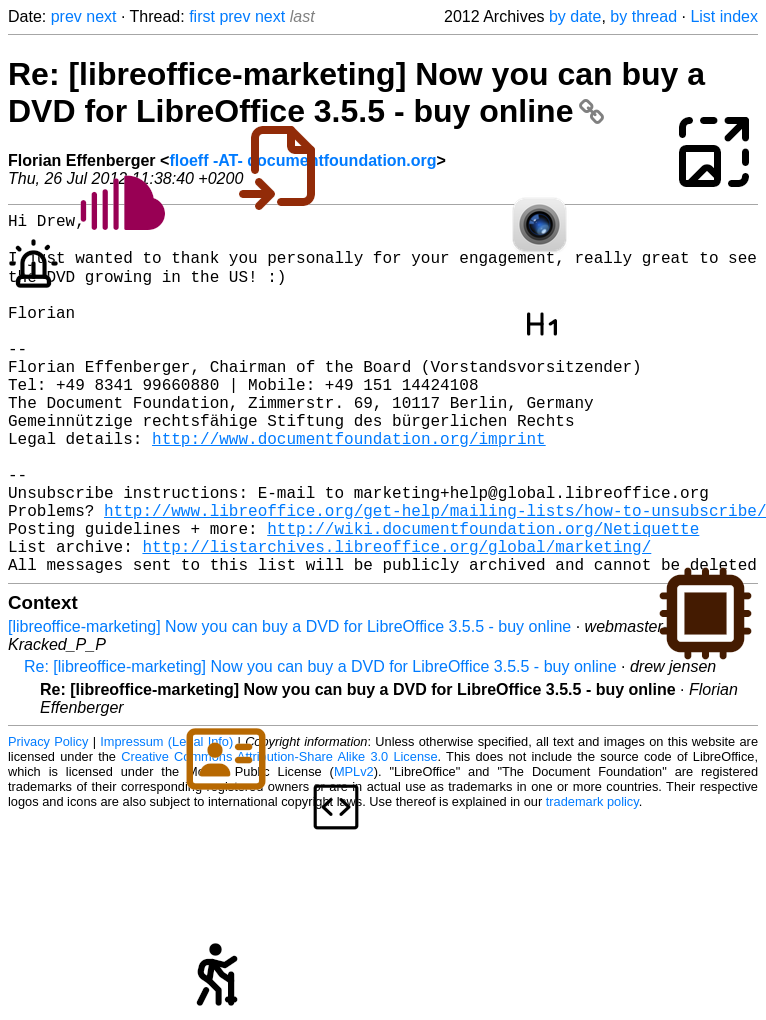 This screenshot has height=1020, width=766. What do you see at coordinates (283, 166) in the screenshot?
I see `import a file from another source` at bounding box center [283, 166].